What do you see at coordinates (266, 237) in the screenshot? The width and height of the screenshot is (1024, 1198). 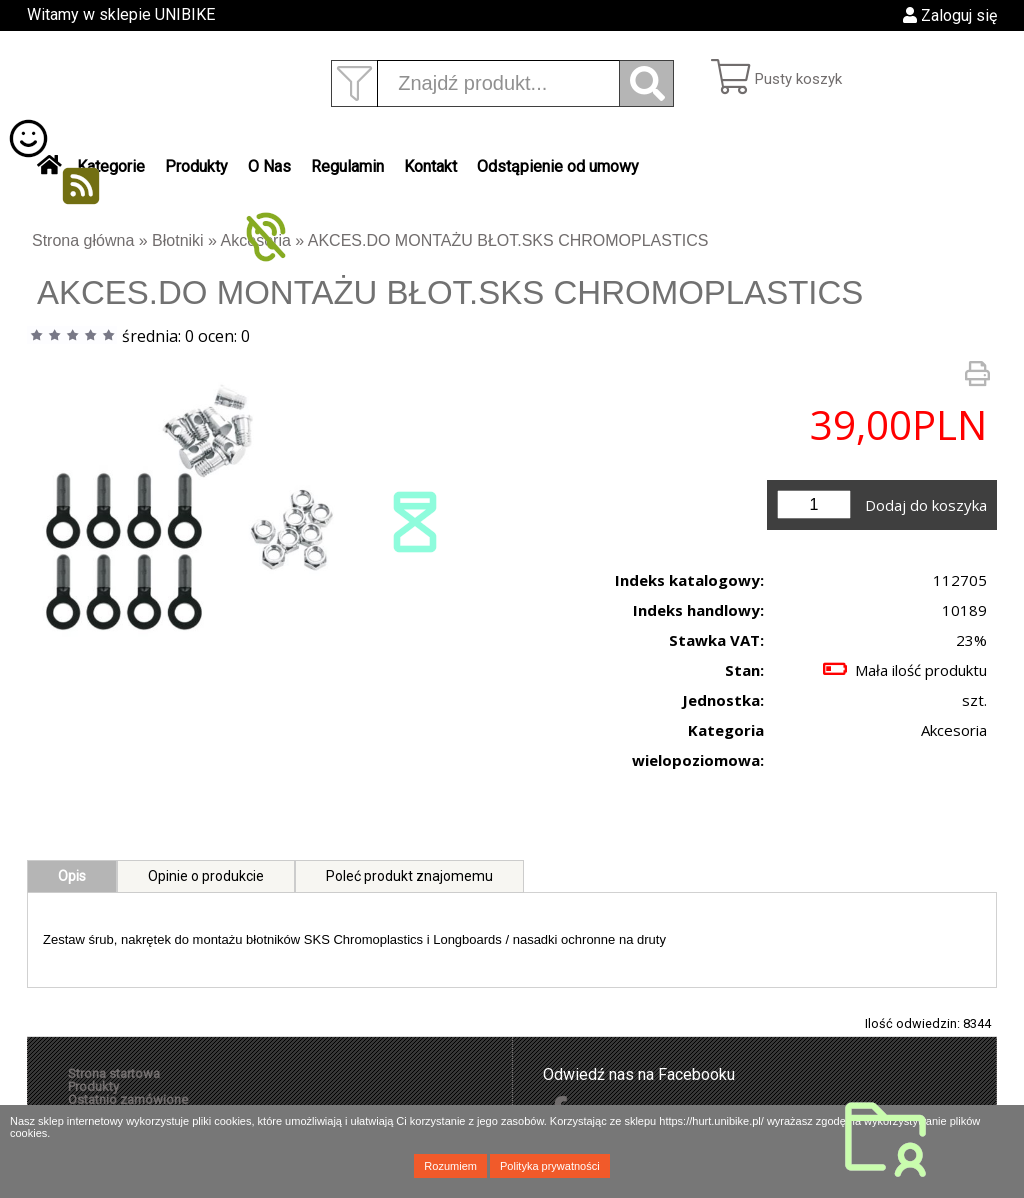 I see `mute or disable audio listening` at bounding box center [266, 237].